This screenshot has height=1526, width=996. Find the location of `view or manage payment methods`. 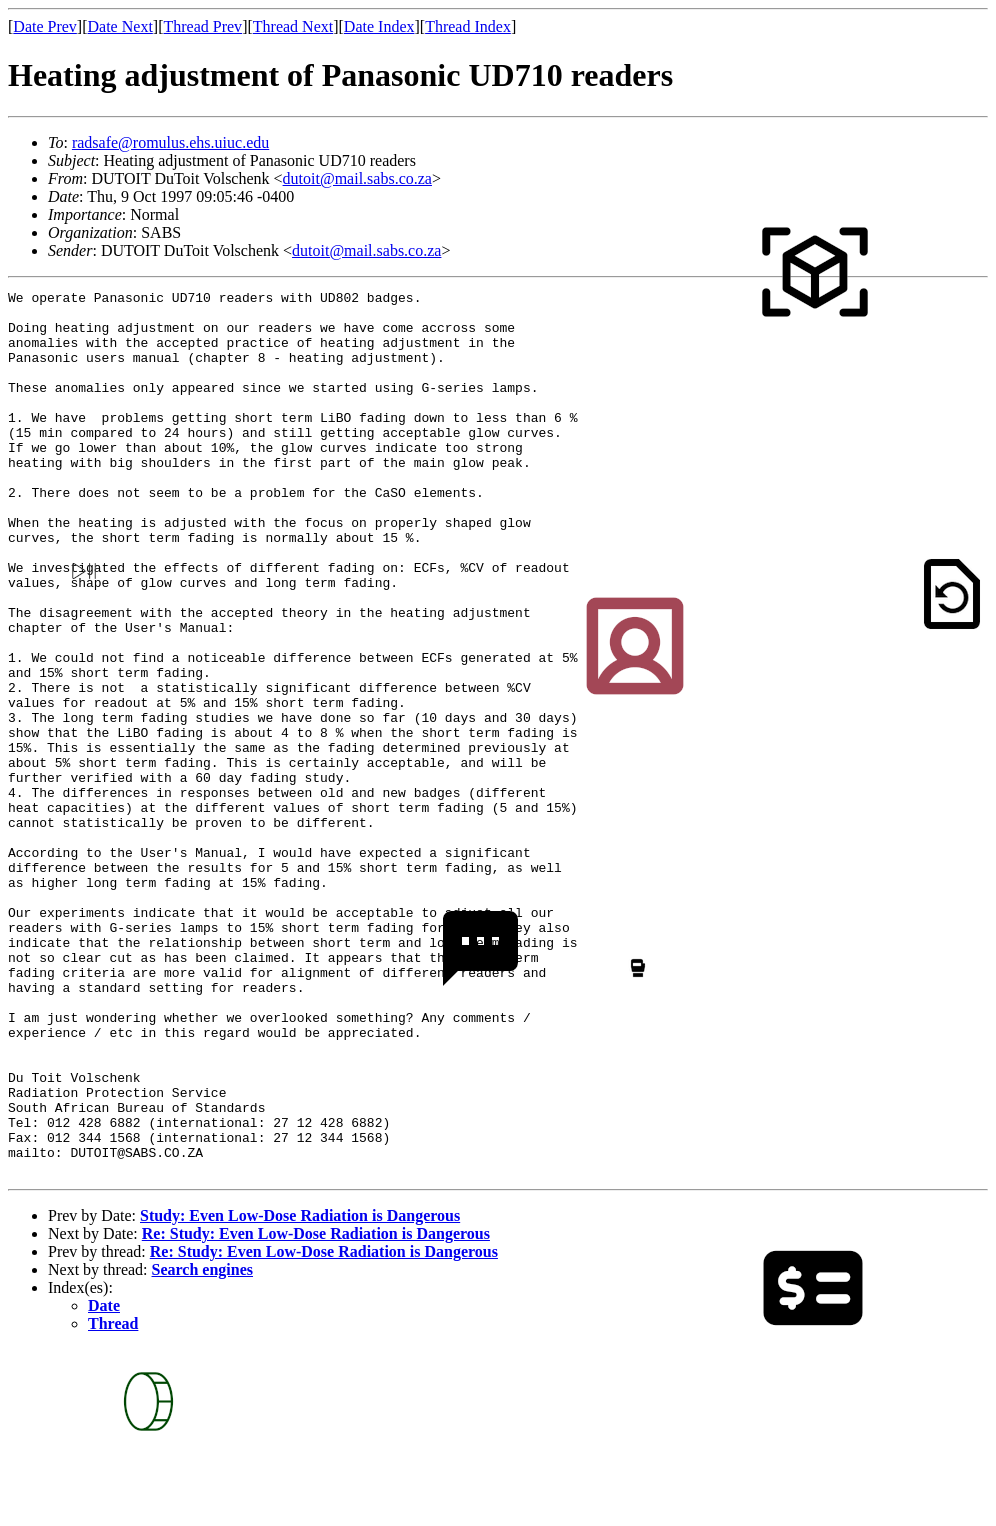

view or manage payment methods is located at coordinates (813, 1288).